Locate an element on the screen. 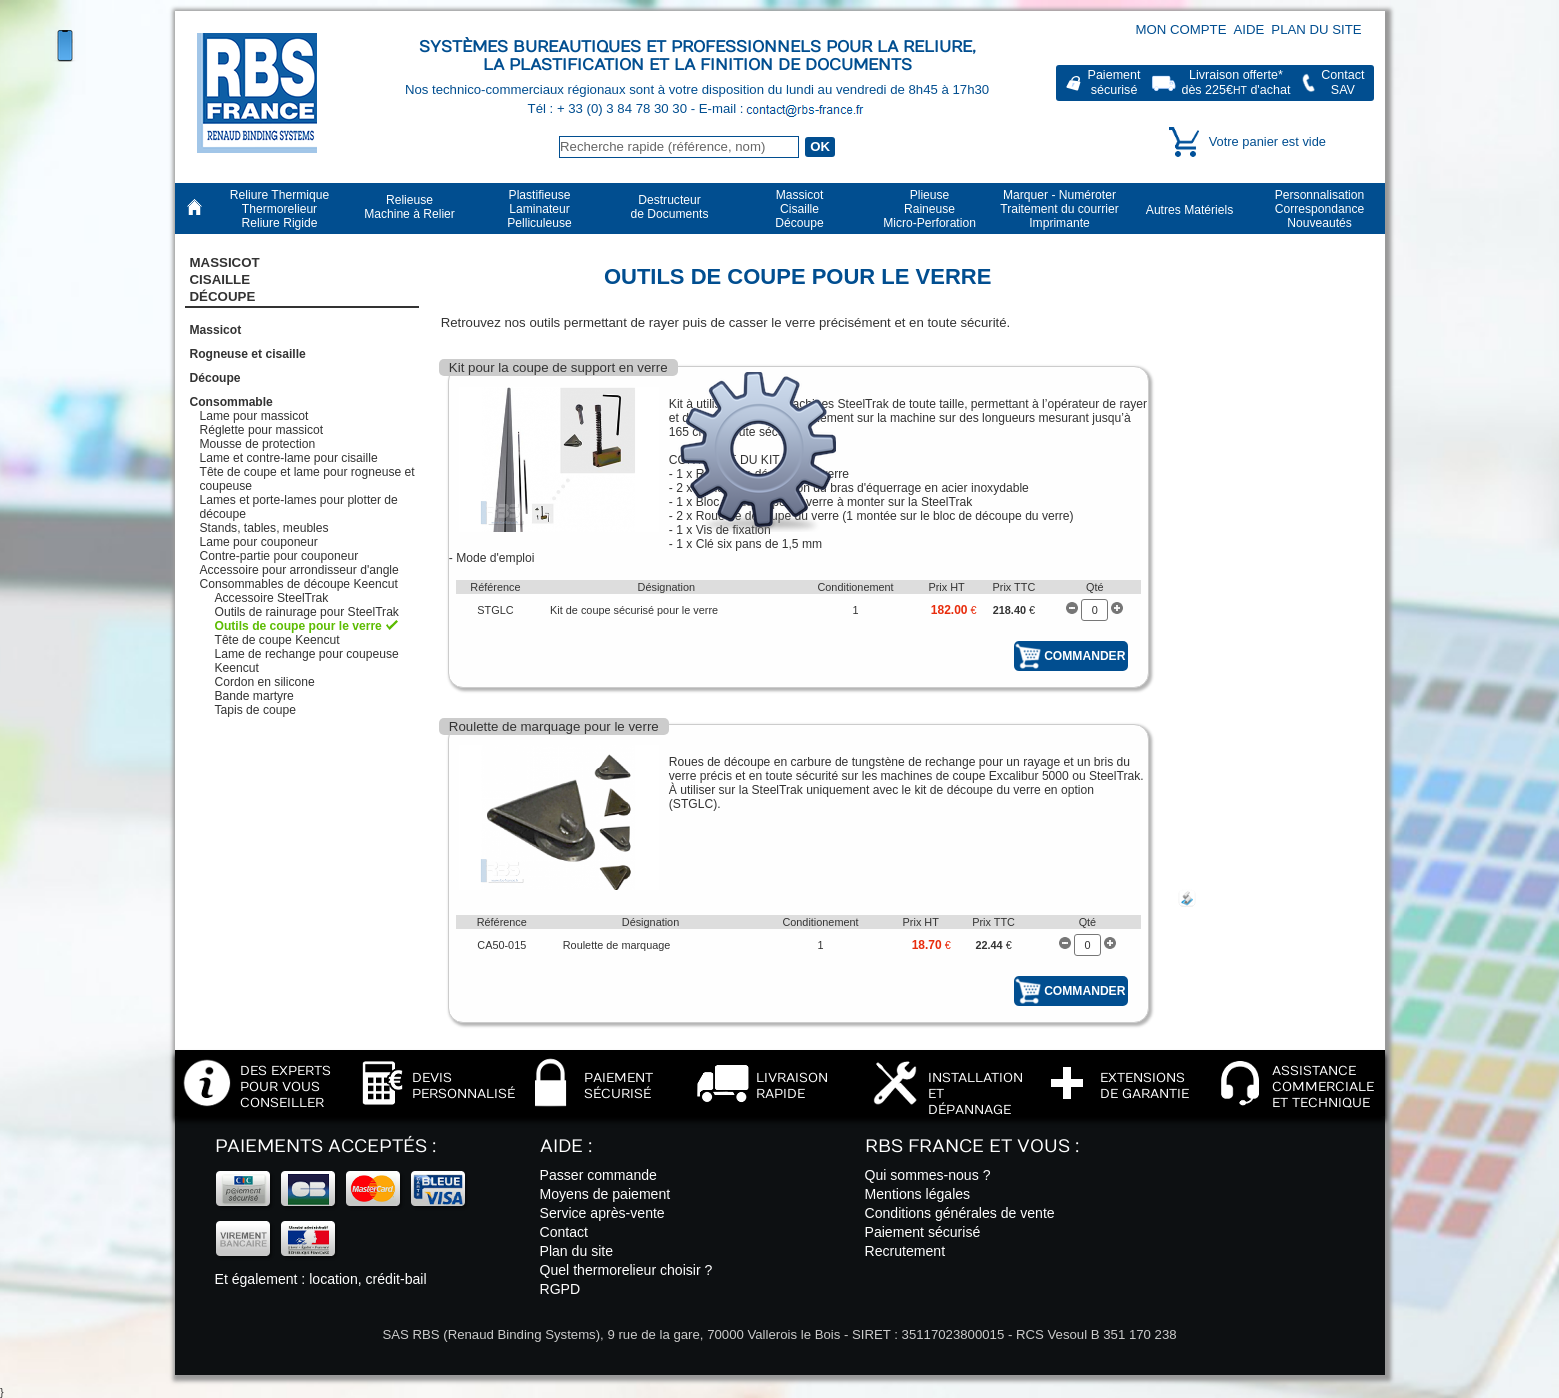 This screenshot has height=1398, width=1559. manage folder automation scripts is located at coordinates (1187, 898).